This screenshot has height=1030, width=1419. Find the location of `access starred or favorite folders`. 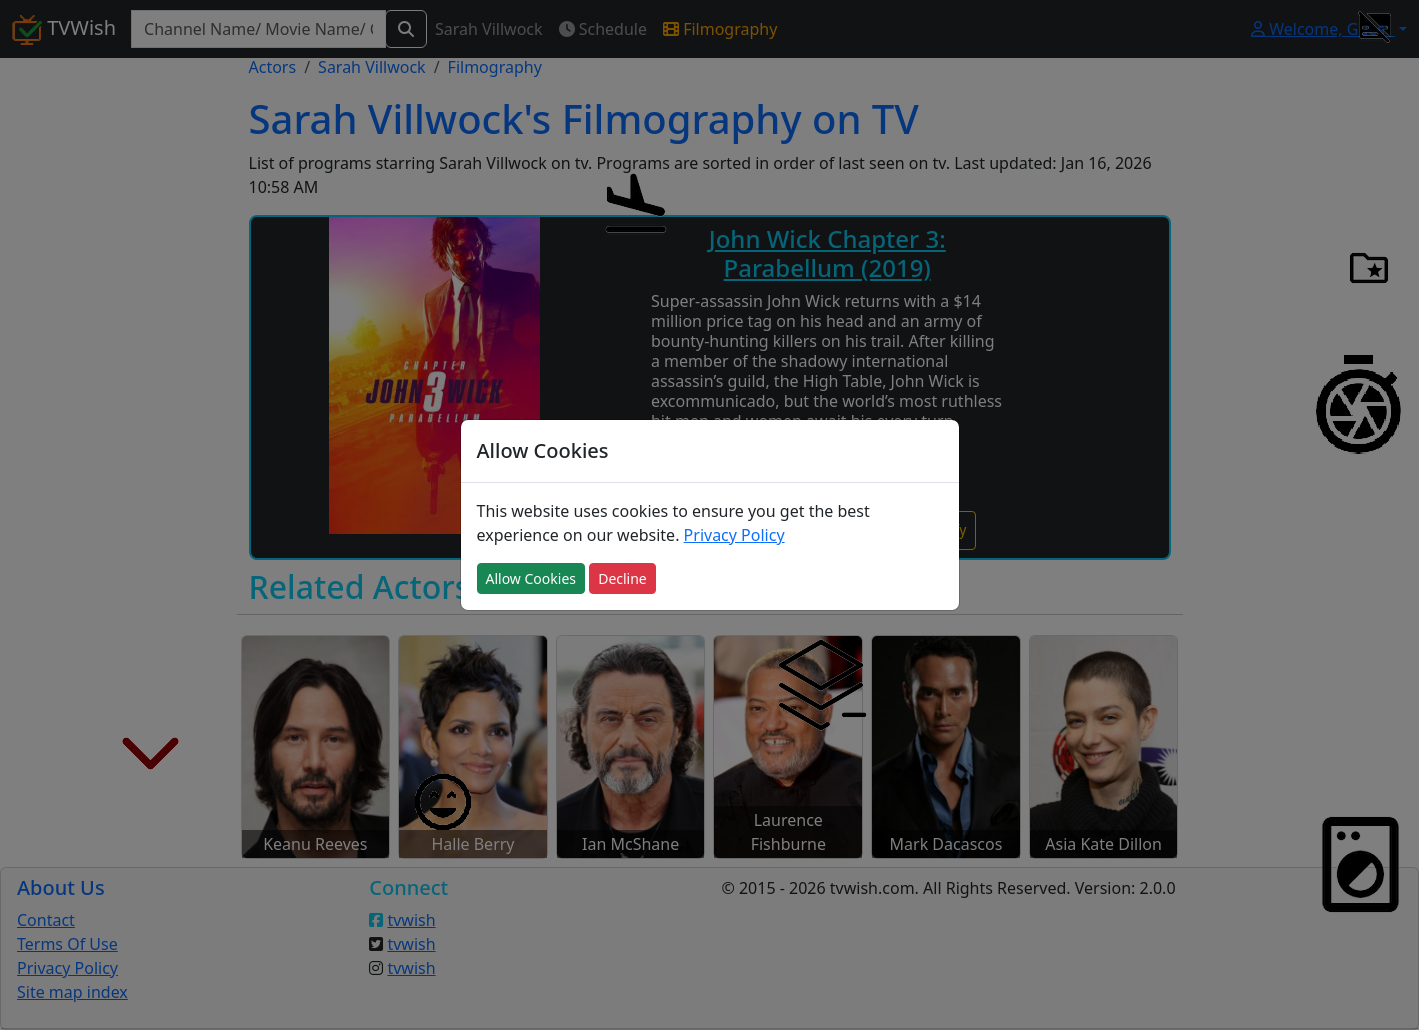

access starred or favorite folders is located at coordinates (1369, 268).